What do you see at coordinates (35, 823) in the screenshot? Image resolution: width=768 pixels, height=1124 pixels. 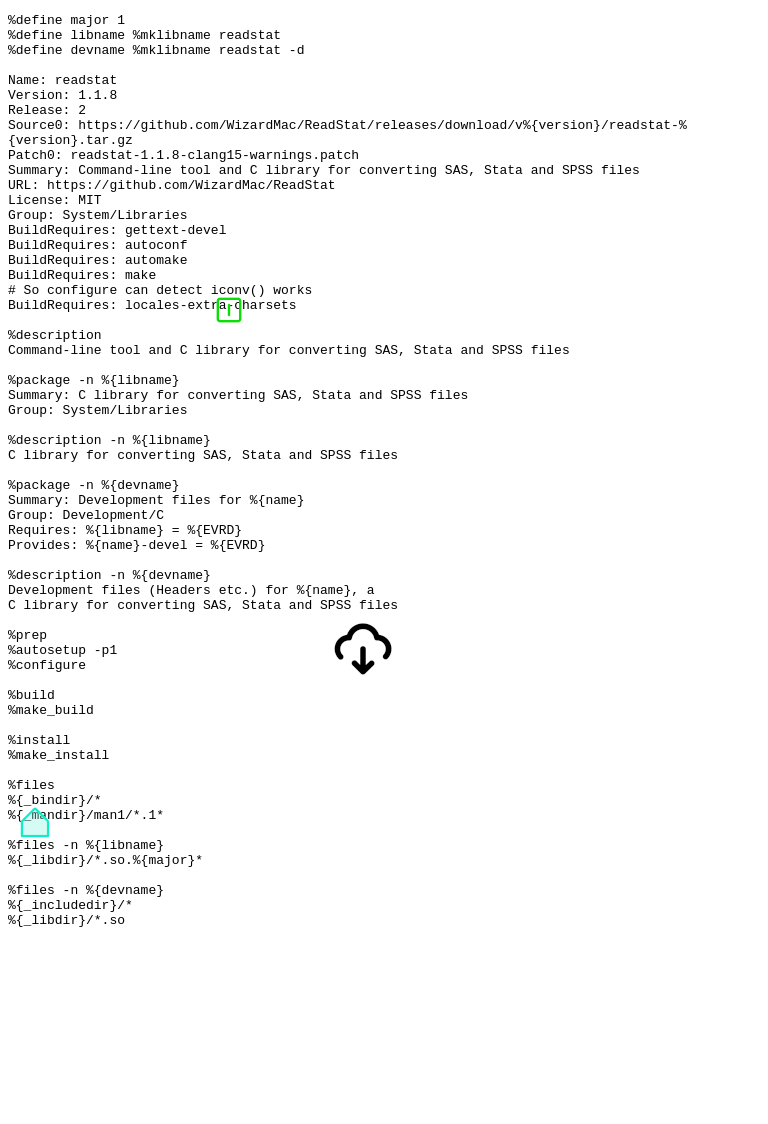 I see `go to home screen` at bounding box center [35, 823].